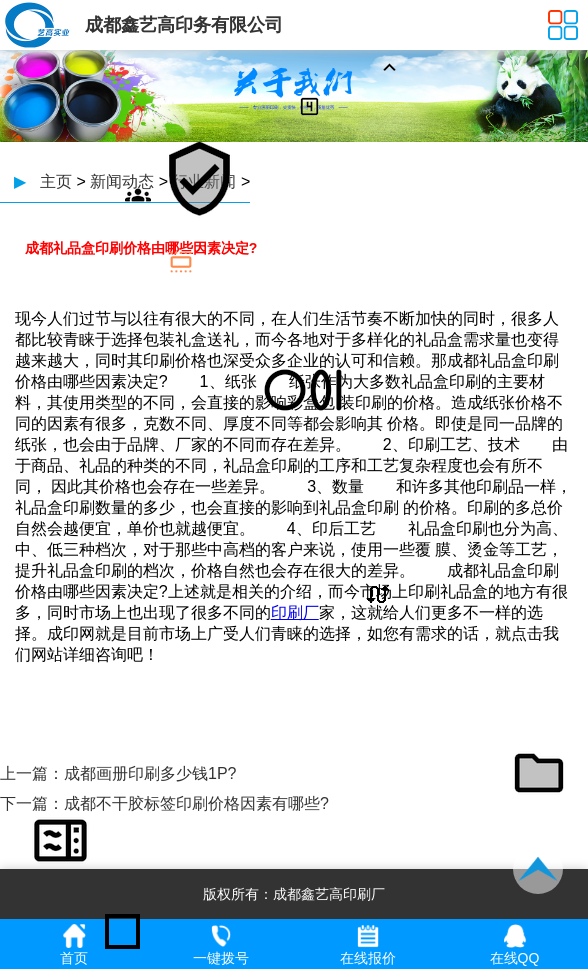 The image size is (588, 969). I want to click on crop image to square aspect ratio, so click(122, 931).